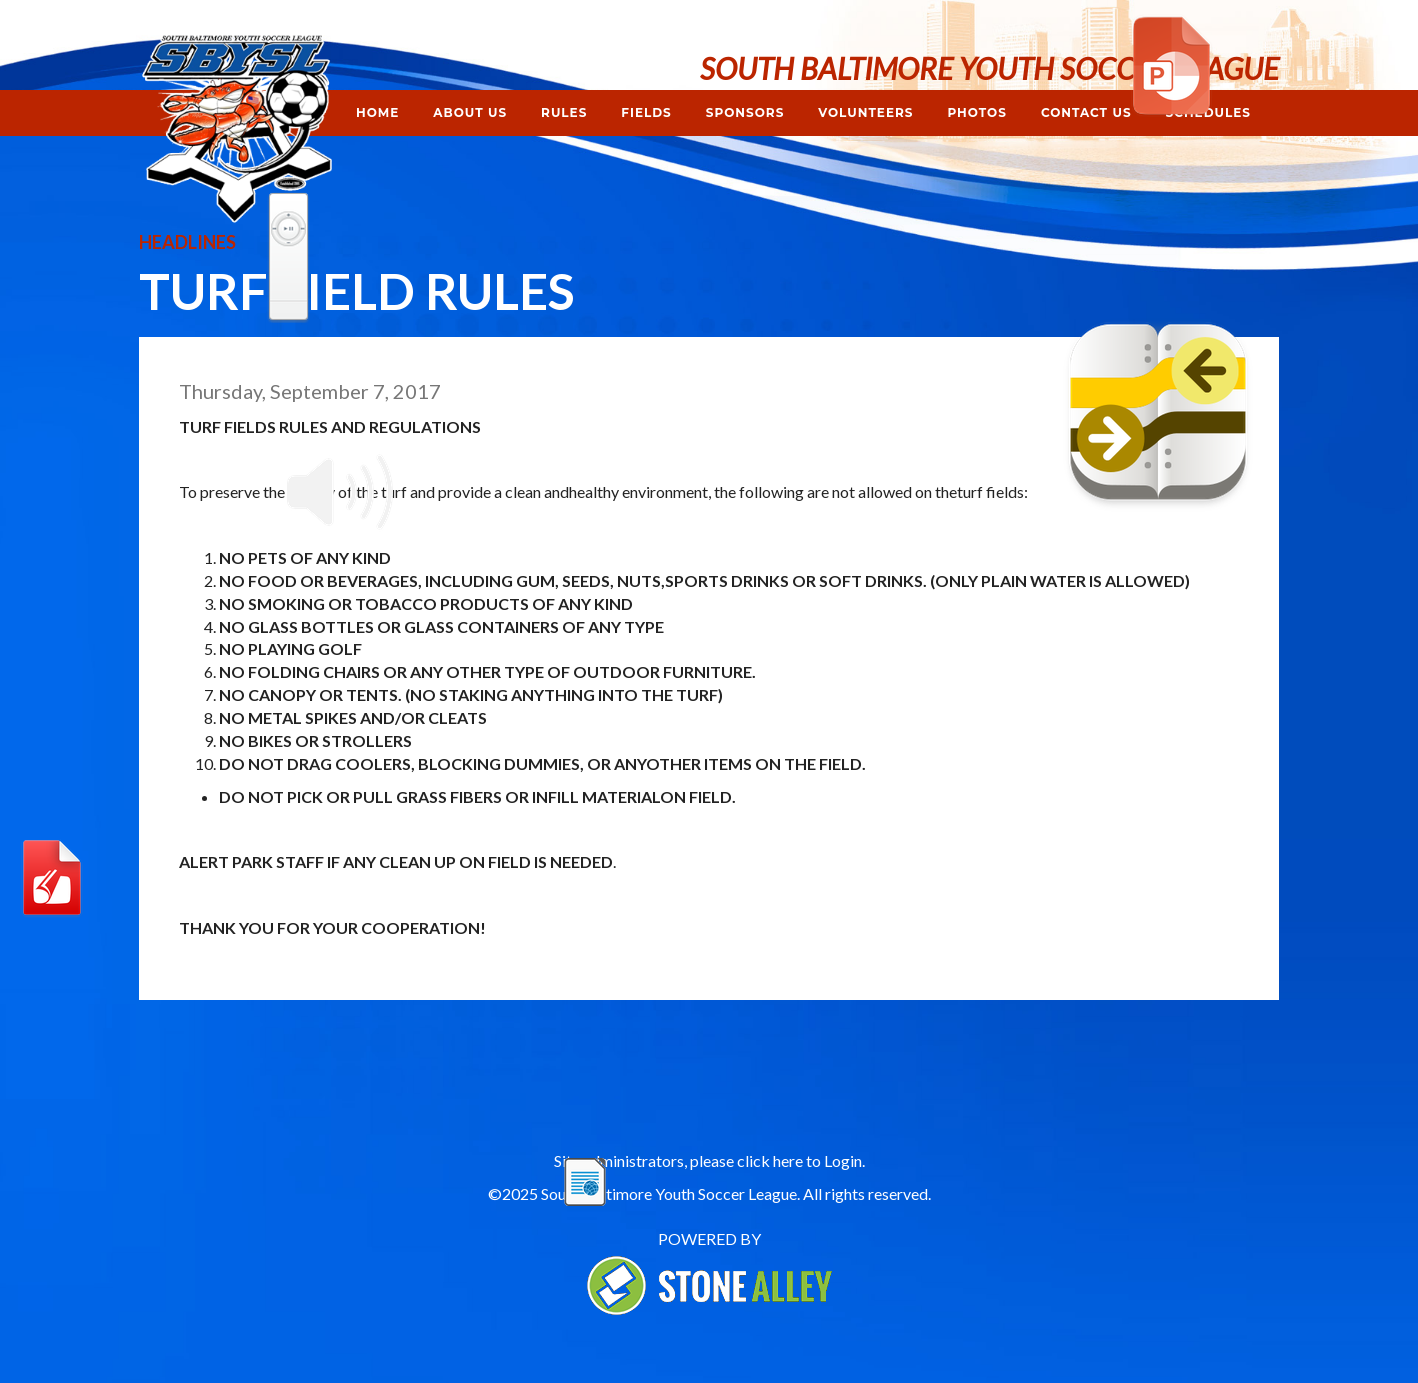 Image resolution: width=1418 pixels, height=1383 pixels. Describe the element at coordinates (1171, 65) in the screenshot. I see `a microsoft powerpoint file` at that location.